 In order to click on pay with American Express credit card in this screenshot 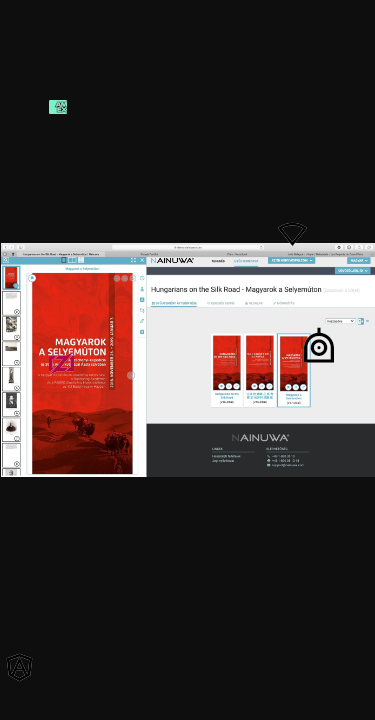, I will do `click(58, 107)`.